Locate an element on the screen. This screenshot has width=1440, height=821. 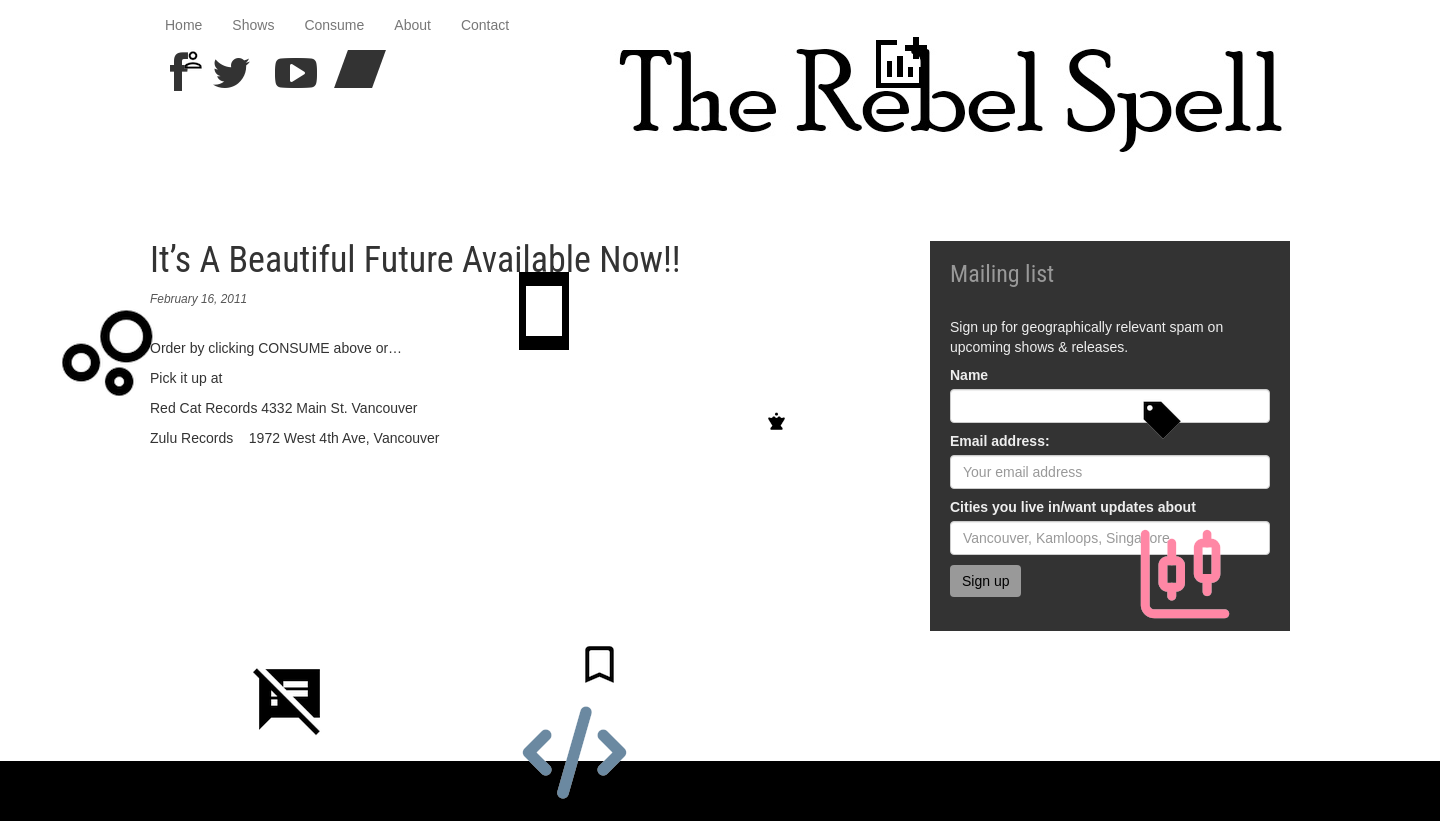
mute or disable speaker notes is located at coordinates (289, 699).